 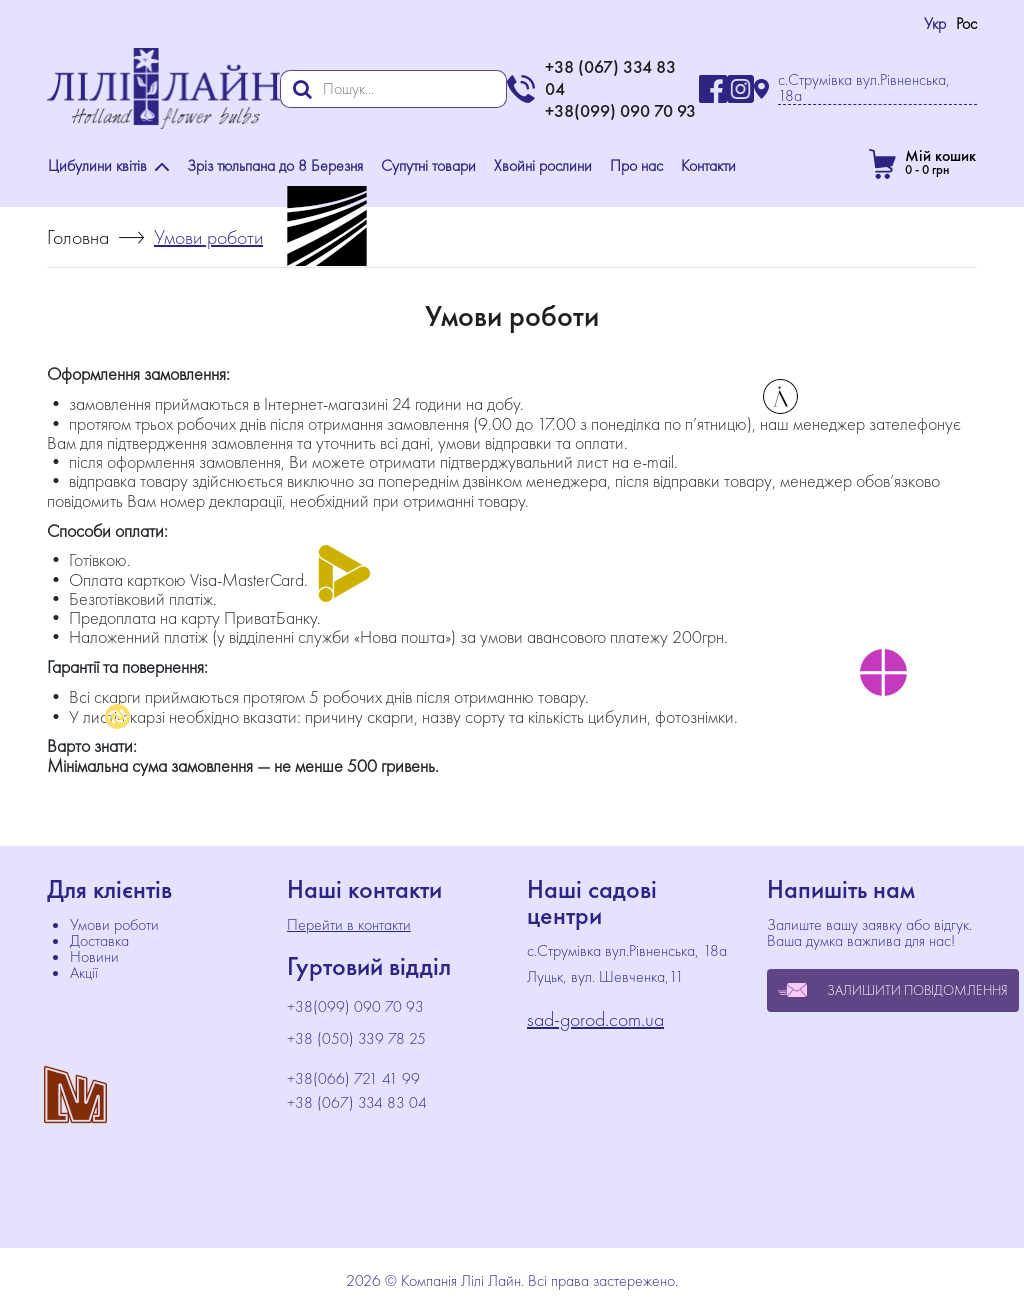 What do you see at coordinates (780, 396) in the screenshot?
I see `open invidious, a privacy-focused youtube frontend` at bounding box center [780, 396].